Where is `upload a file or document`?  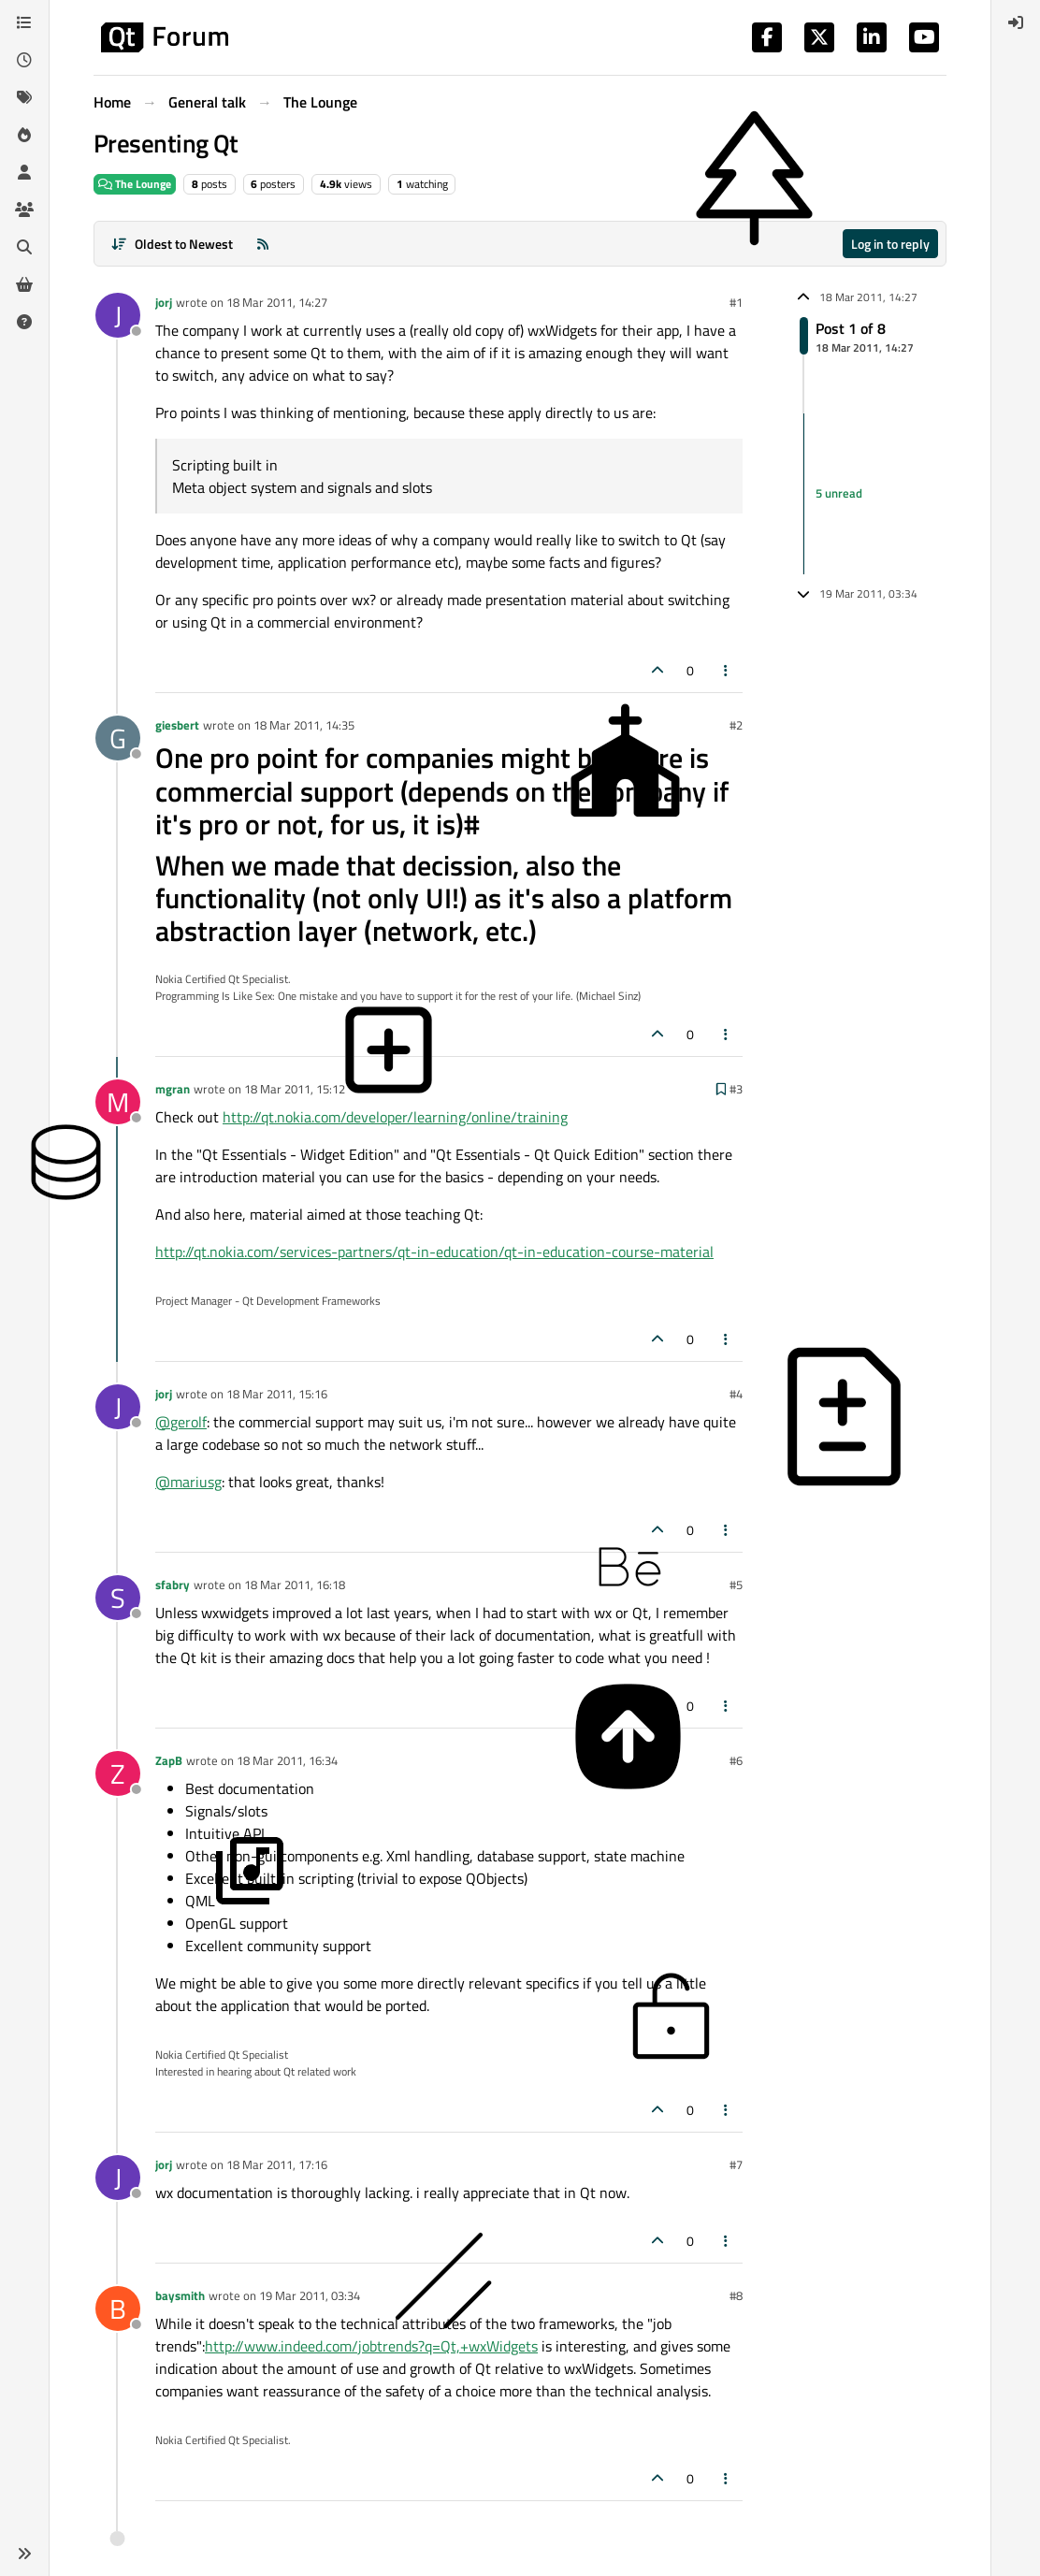 upload a file or document is located at coordinates (628, 1736).